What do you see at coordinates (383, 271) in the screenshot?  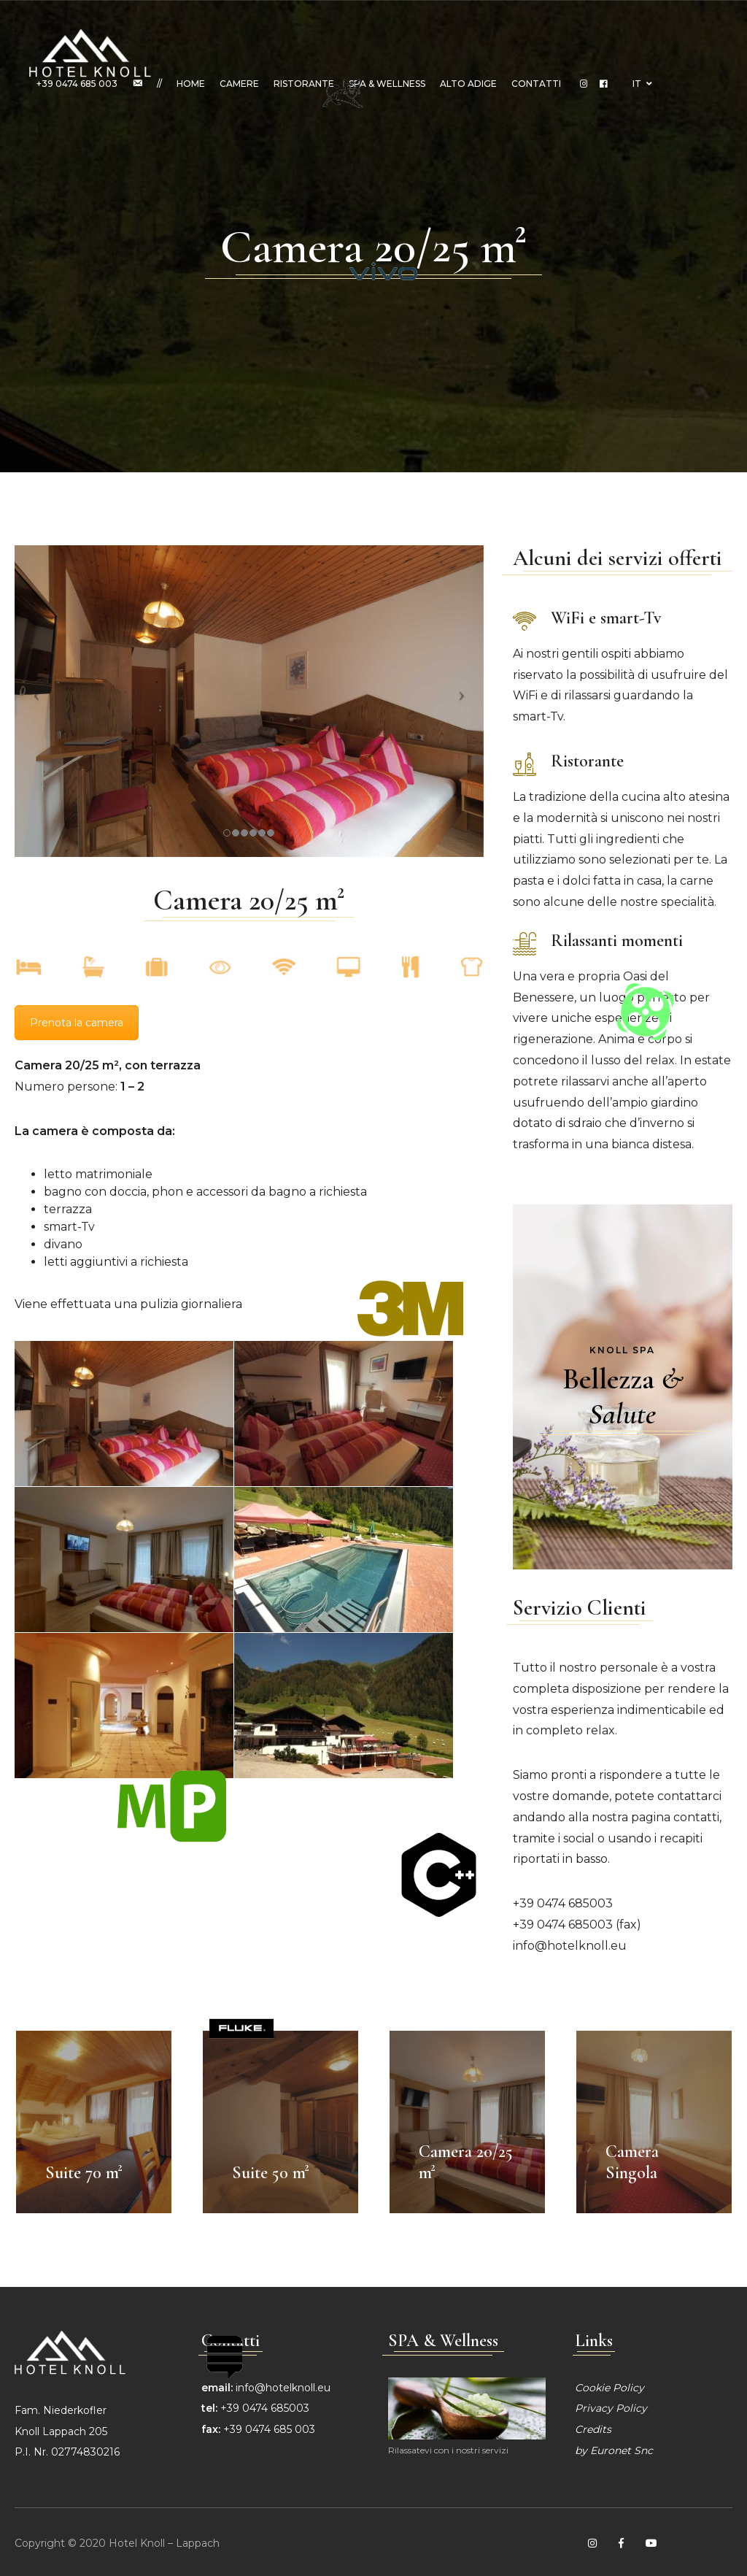 I see `vivo brand logo` at bounding box center [383, 271].